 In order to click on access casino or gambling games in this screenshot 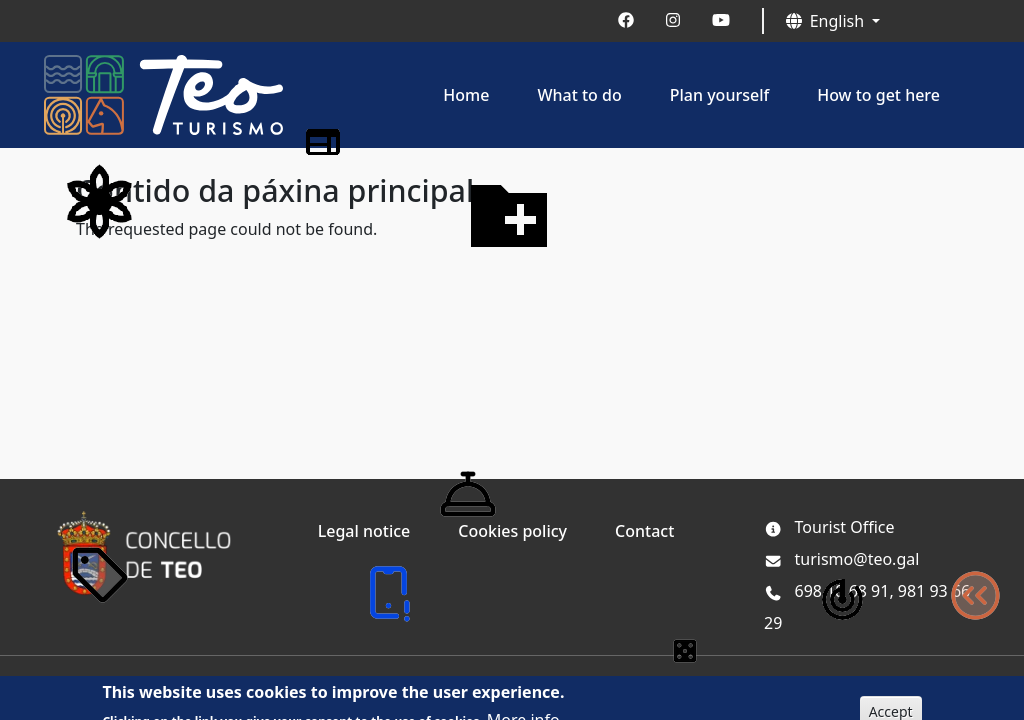, I will do `click(685, 651)`.